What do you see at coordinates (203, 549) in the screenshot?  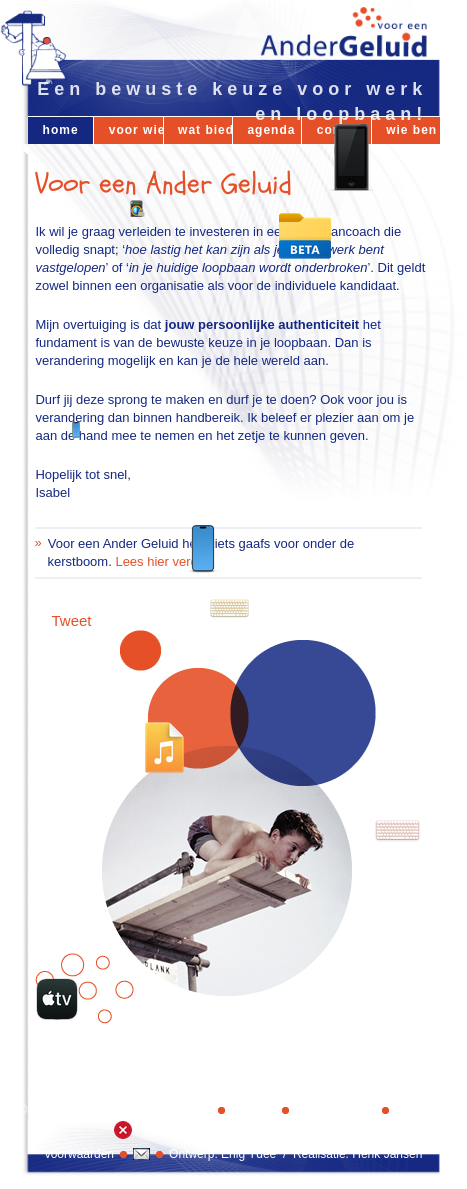 I see `iPhone 16 device icon` at bounding box center [203, 549].